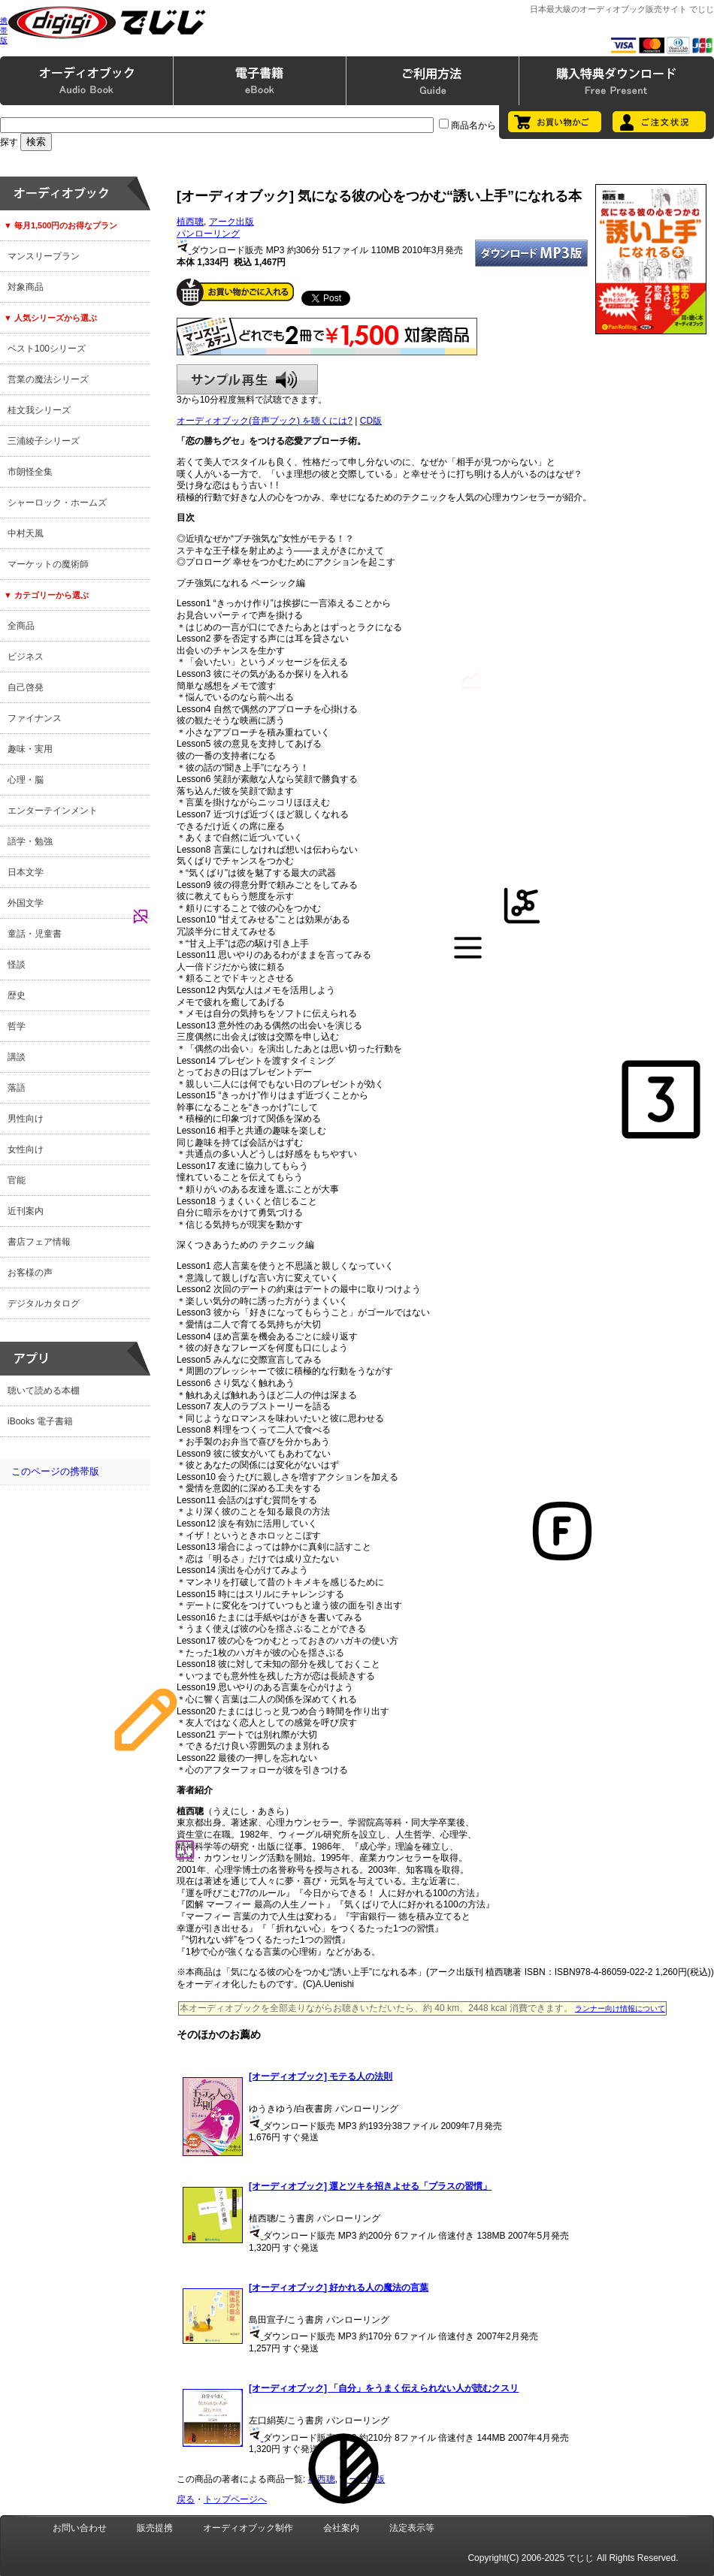 The image size is (714, 2576). What do you see at coordinates (141, 917) in the screenshot?
I see `mute or disable message notifications` at bounding box center [141, 917].